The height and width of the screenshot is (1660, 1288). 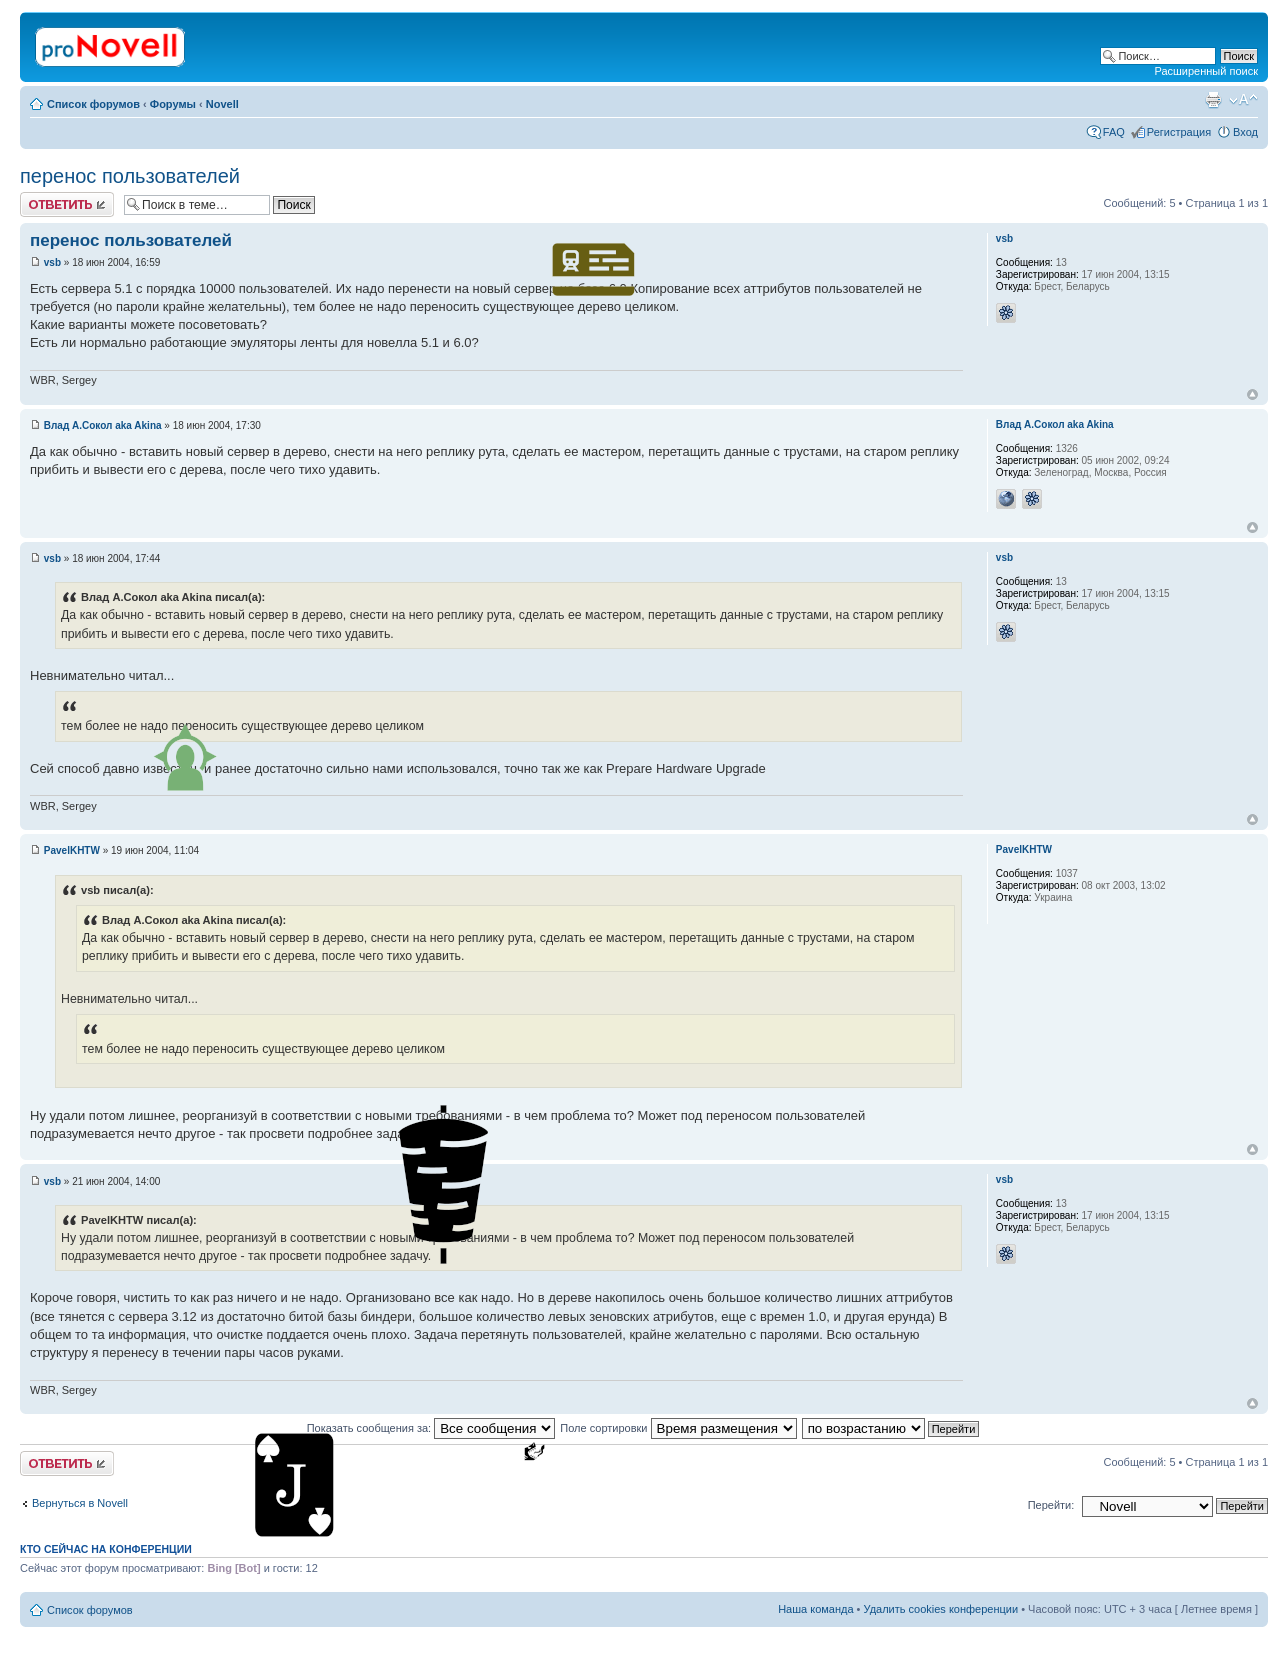 What do you see at coordinates (185, 757) in the screenshot?
I see `indicates a holy or divine character class` at bounding box center [185, 757].